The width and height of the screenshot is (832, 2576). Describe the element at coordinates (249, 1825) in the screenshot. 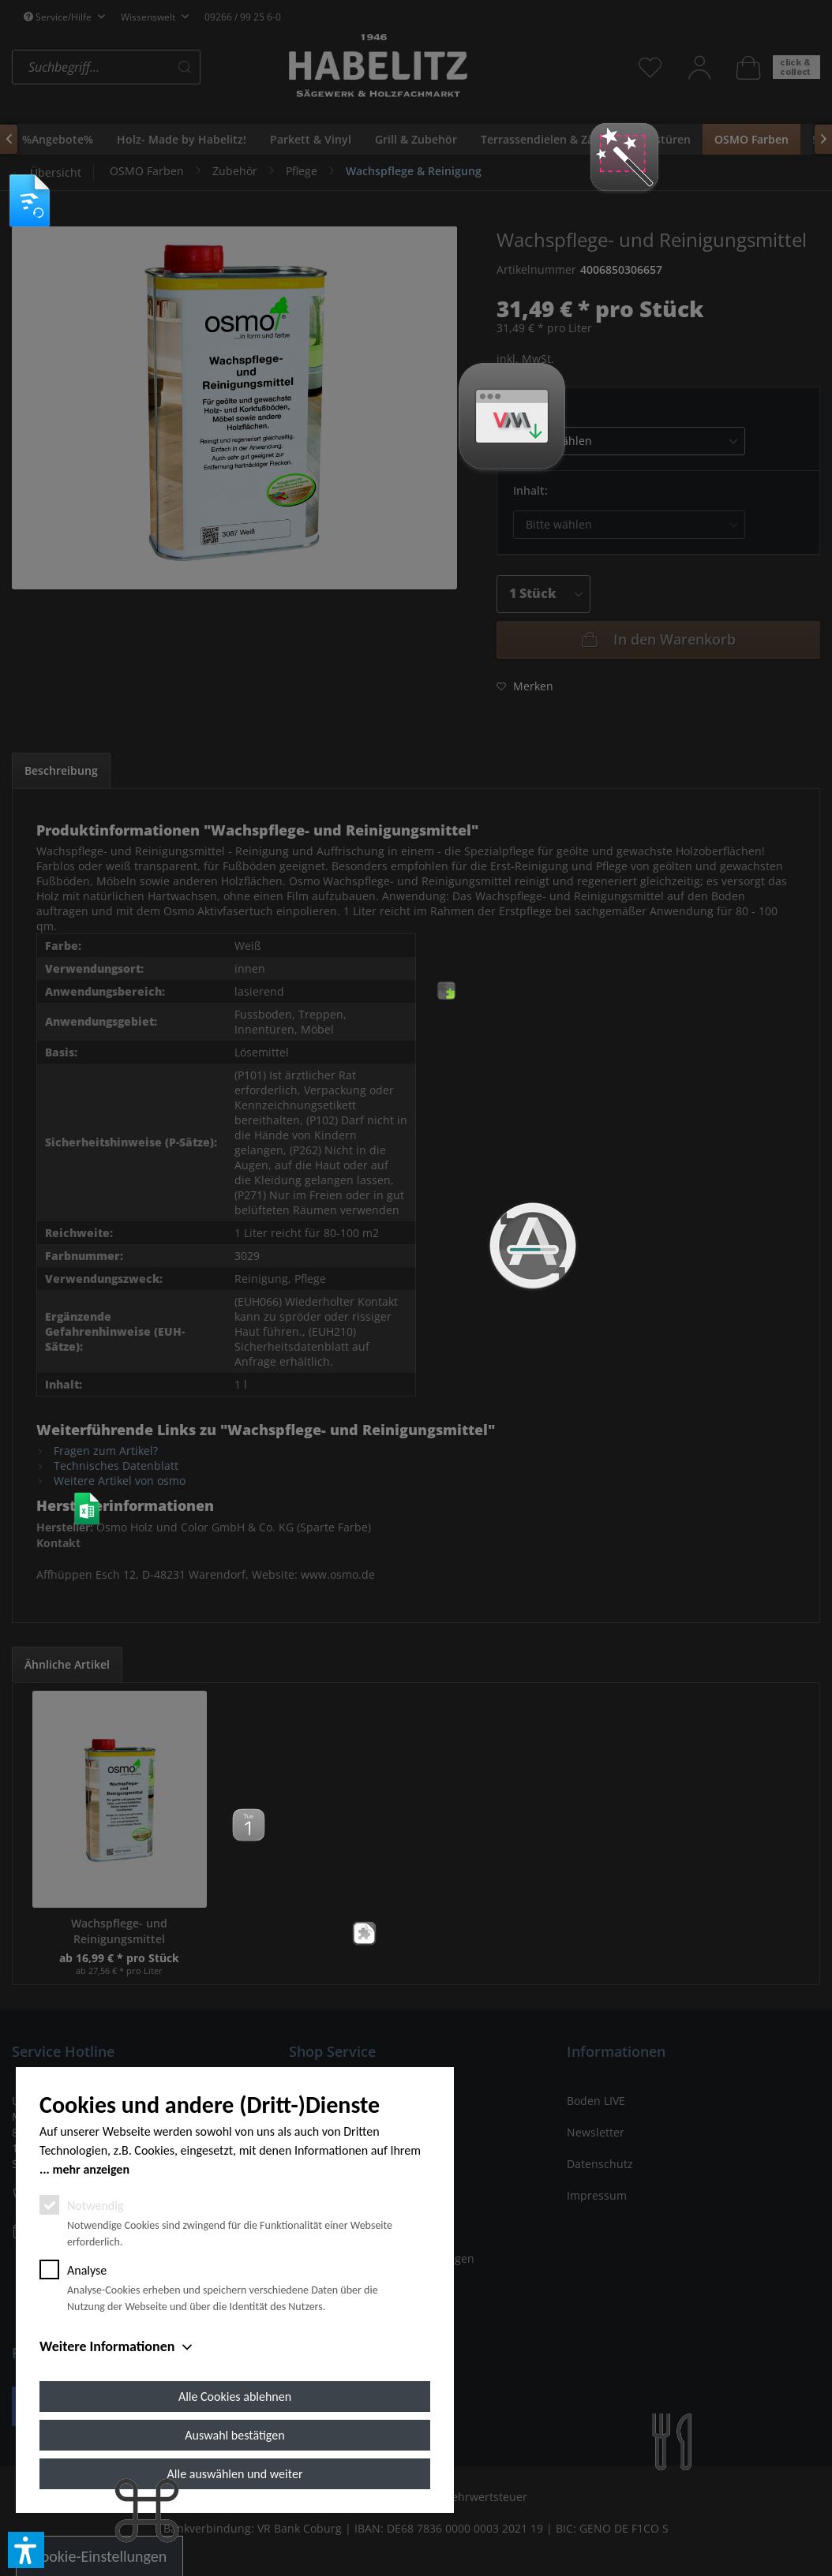

I see `open the calendar app` at that location.